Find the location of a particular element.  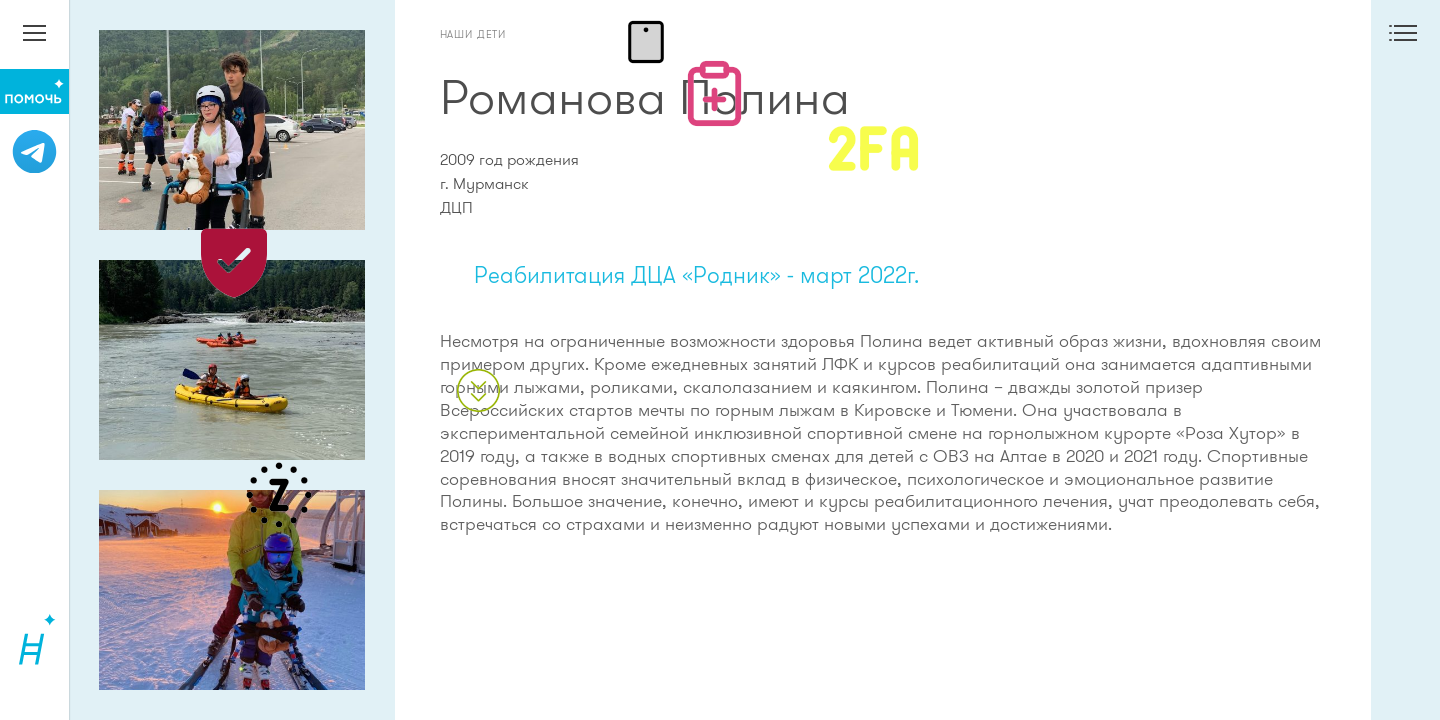

expand all content below is located at coordinates (478, 390).